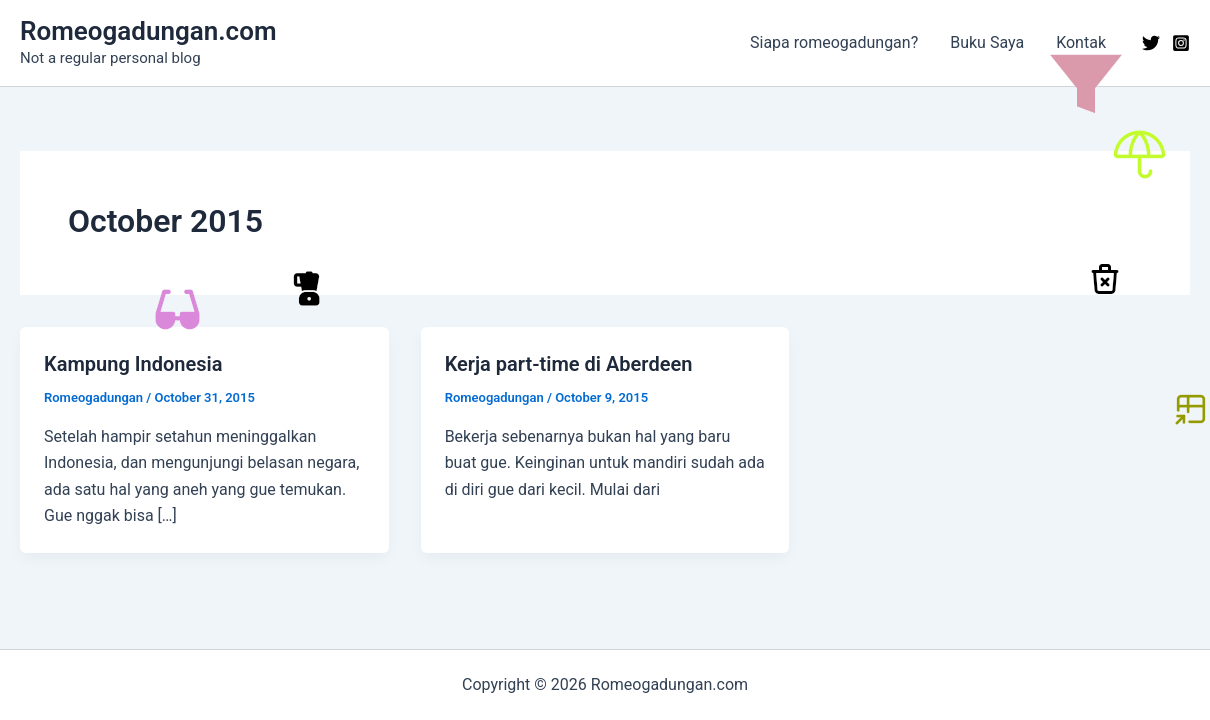  Describe the element at coordinates (1086, 84) in the screenshot. I see `filter or sort content` at that location.